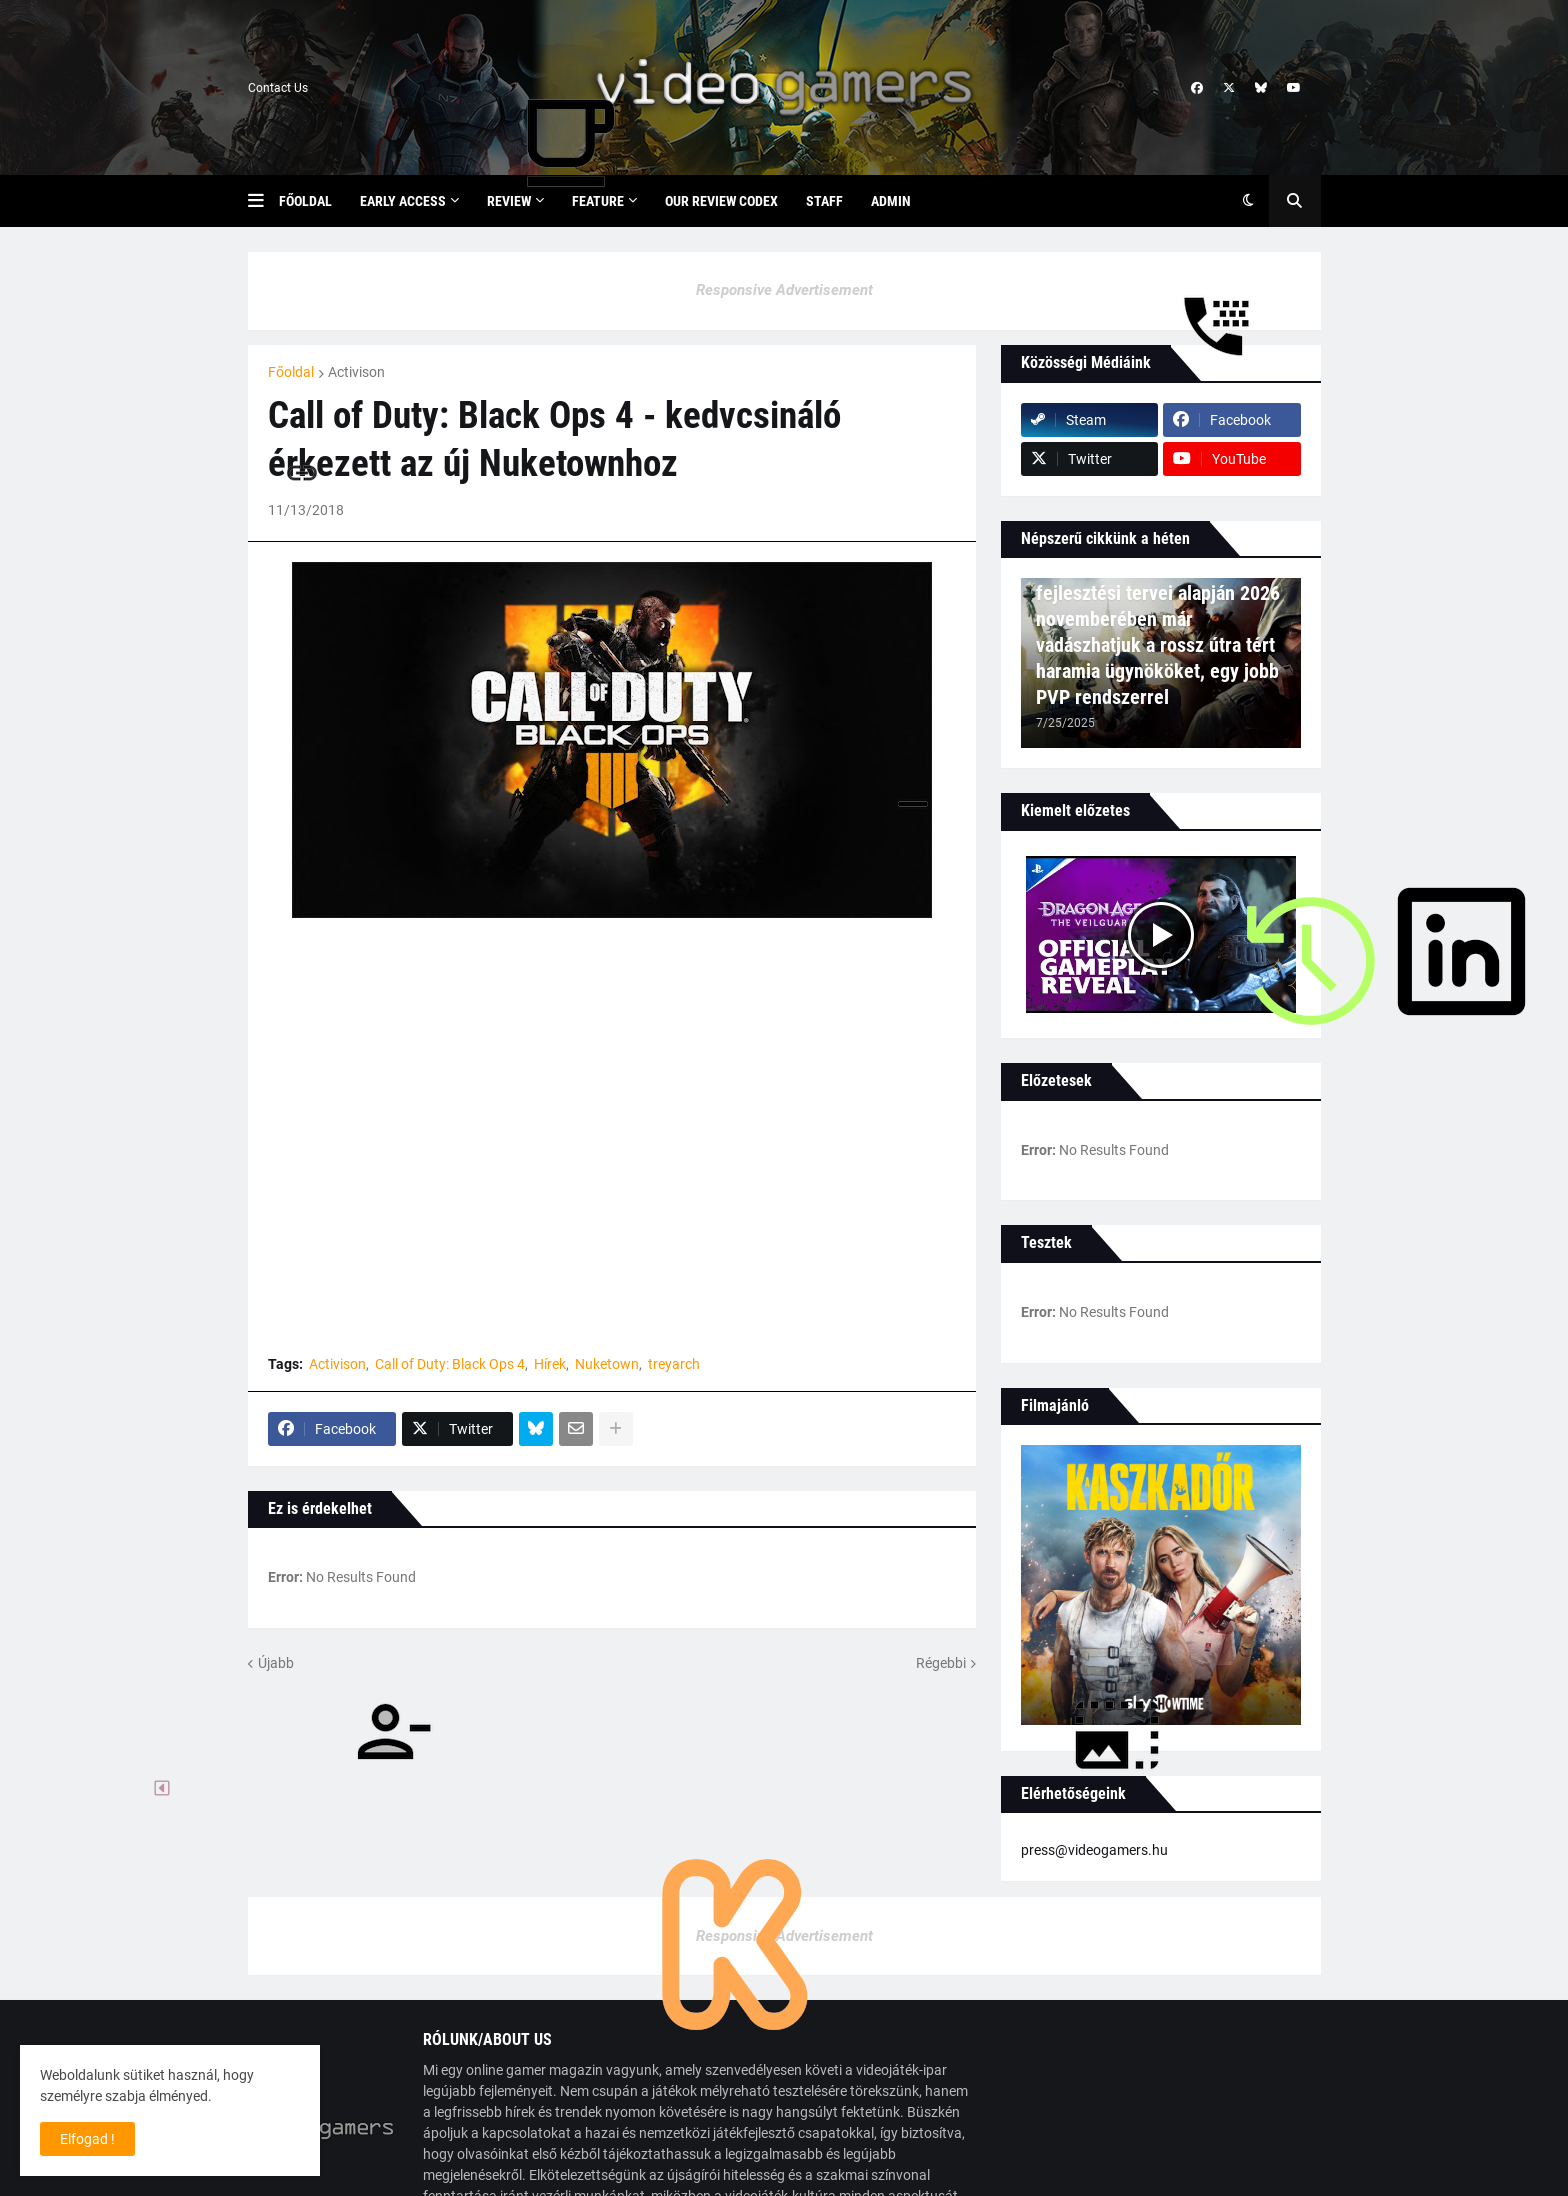  What do you see at coordinates (1216, 326) in the screenshot?
I see `access TTY/TDD accessibility calling features` at bounding box center [1216, 326].